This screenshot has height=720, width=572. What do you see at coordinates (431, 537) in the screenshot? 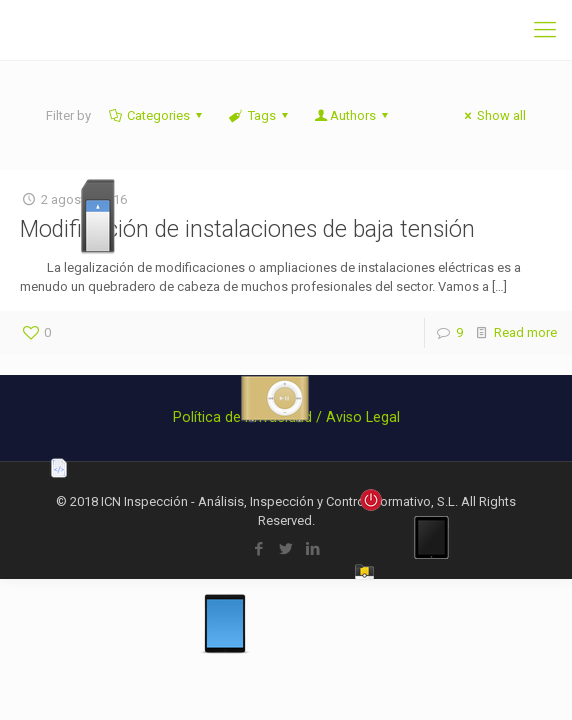
I see `iPad device icon` at bounding box center [431, 537].